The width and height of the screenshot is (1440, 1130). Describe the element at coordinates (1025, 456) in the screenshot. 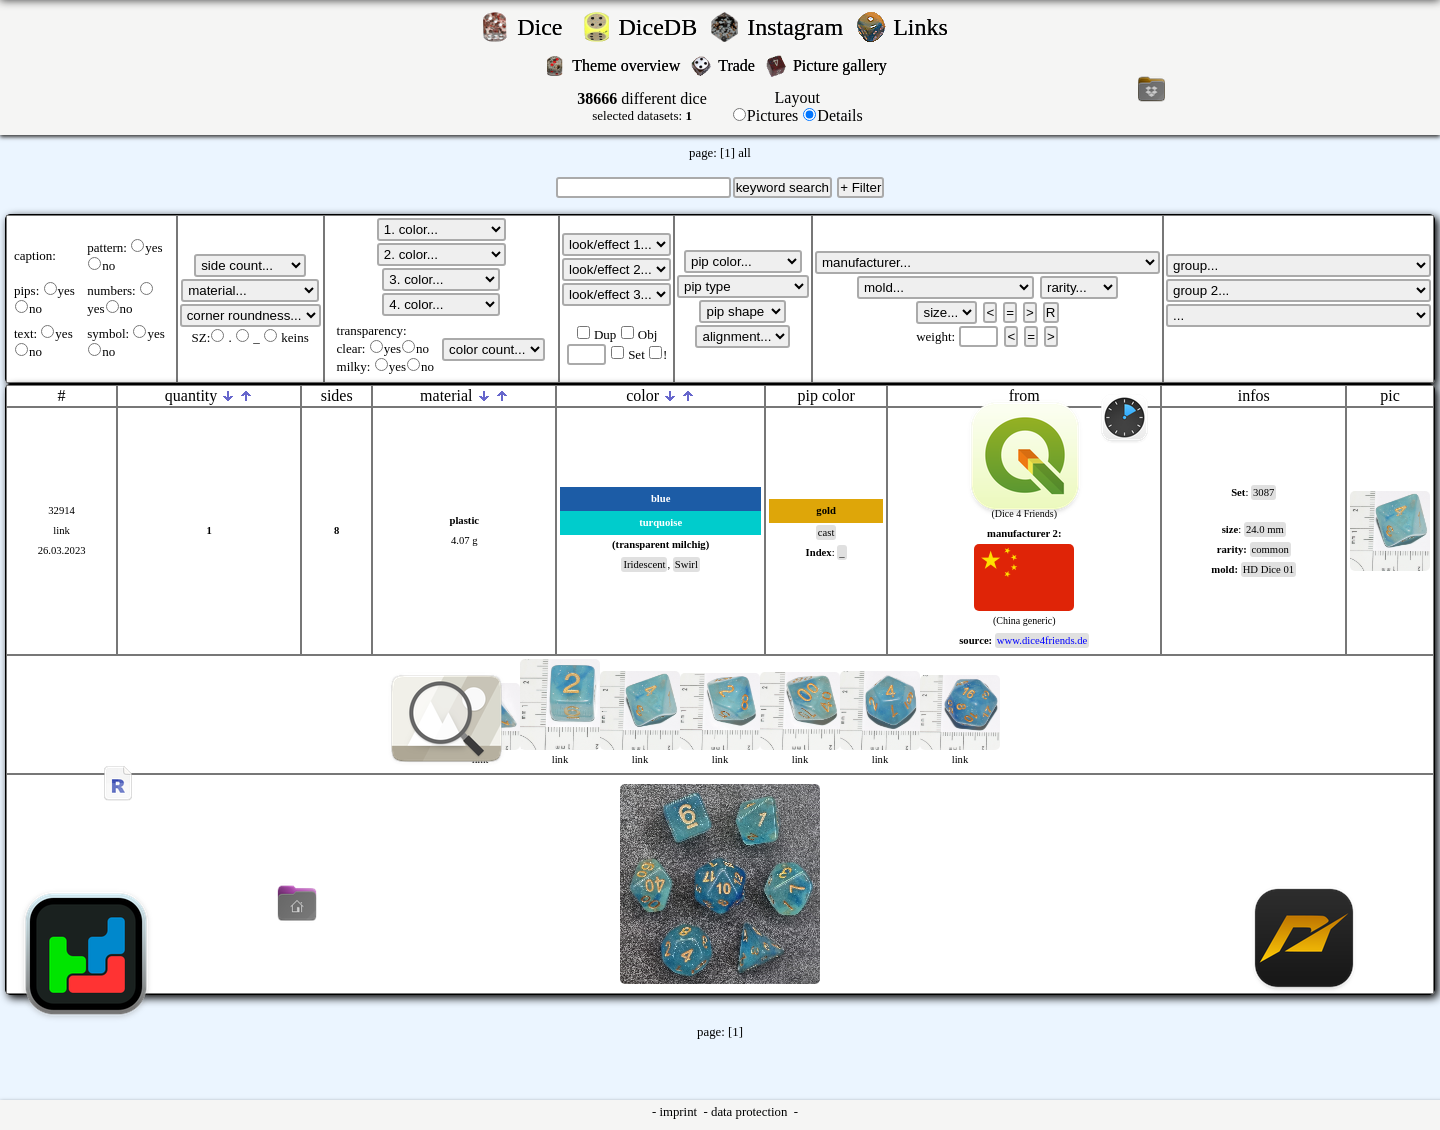

I see `open qgis geographic information system application` at that location.